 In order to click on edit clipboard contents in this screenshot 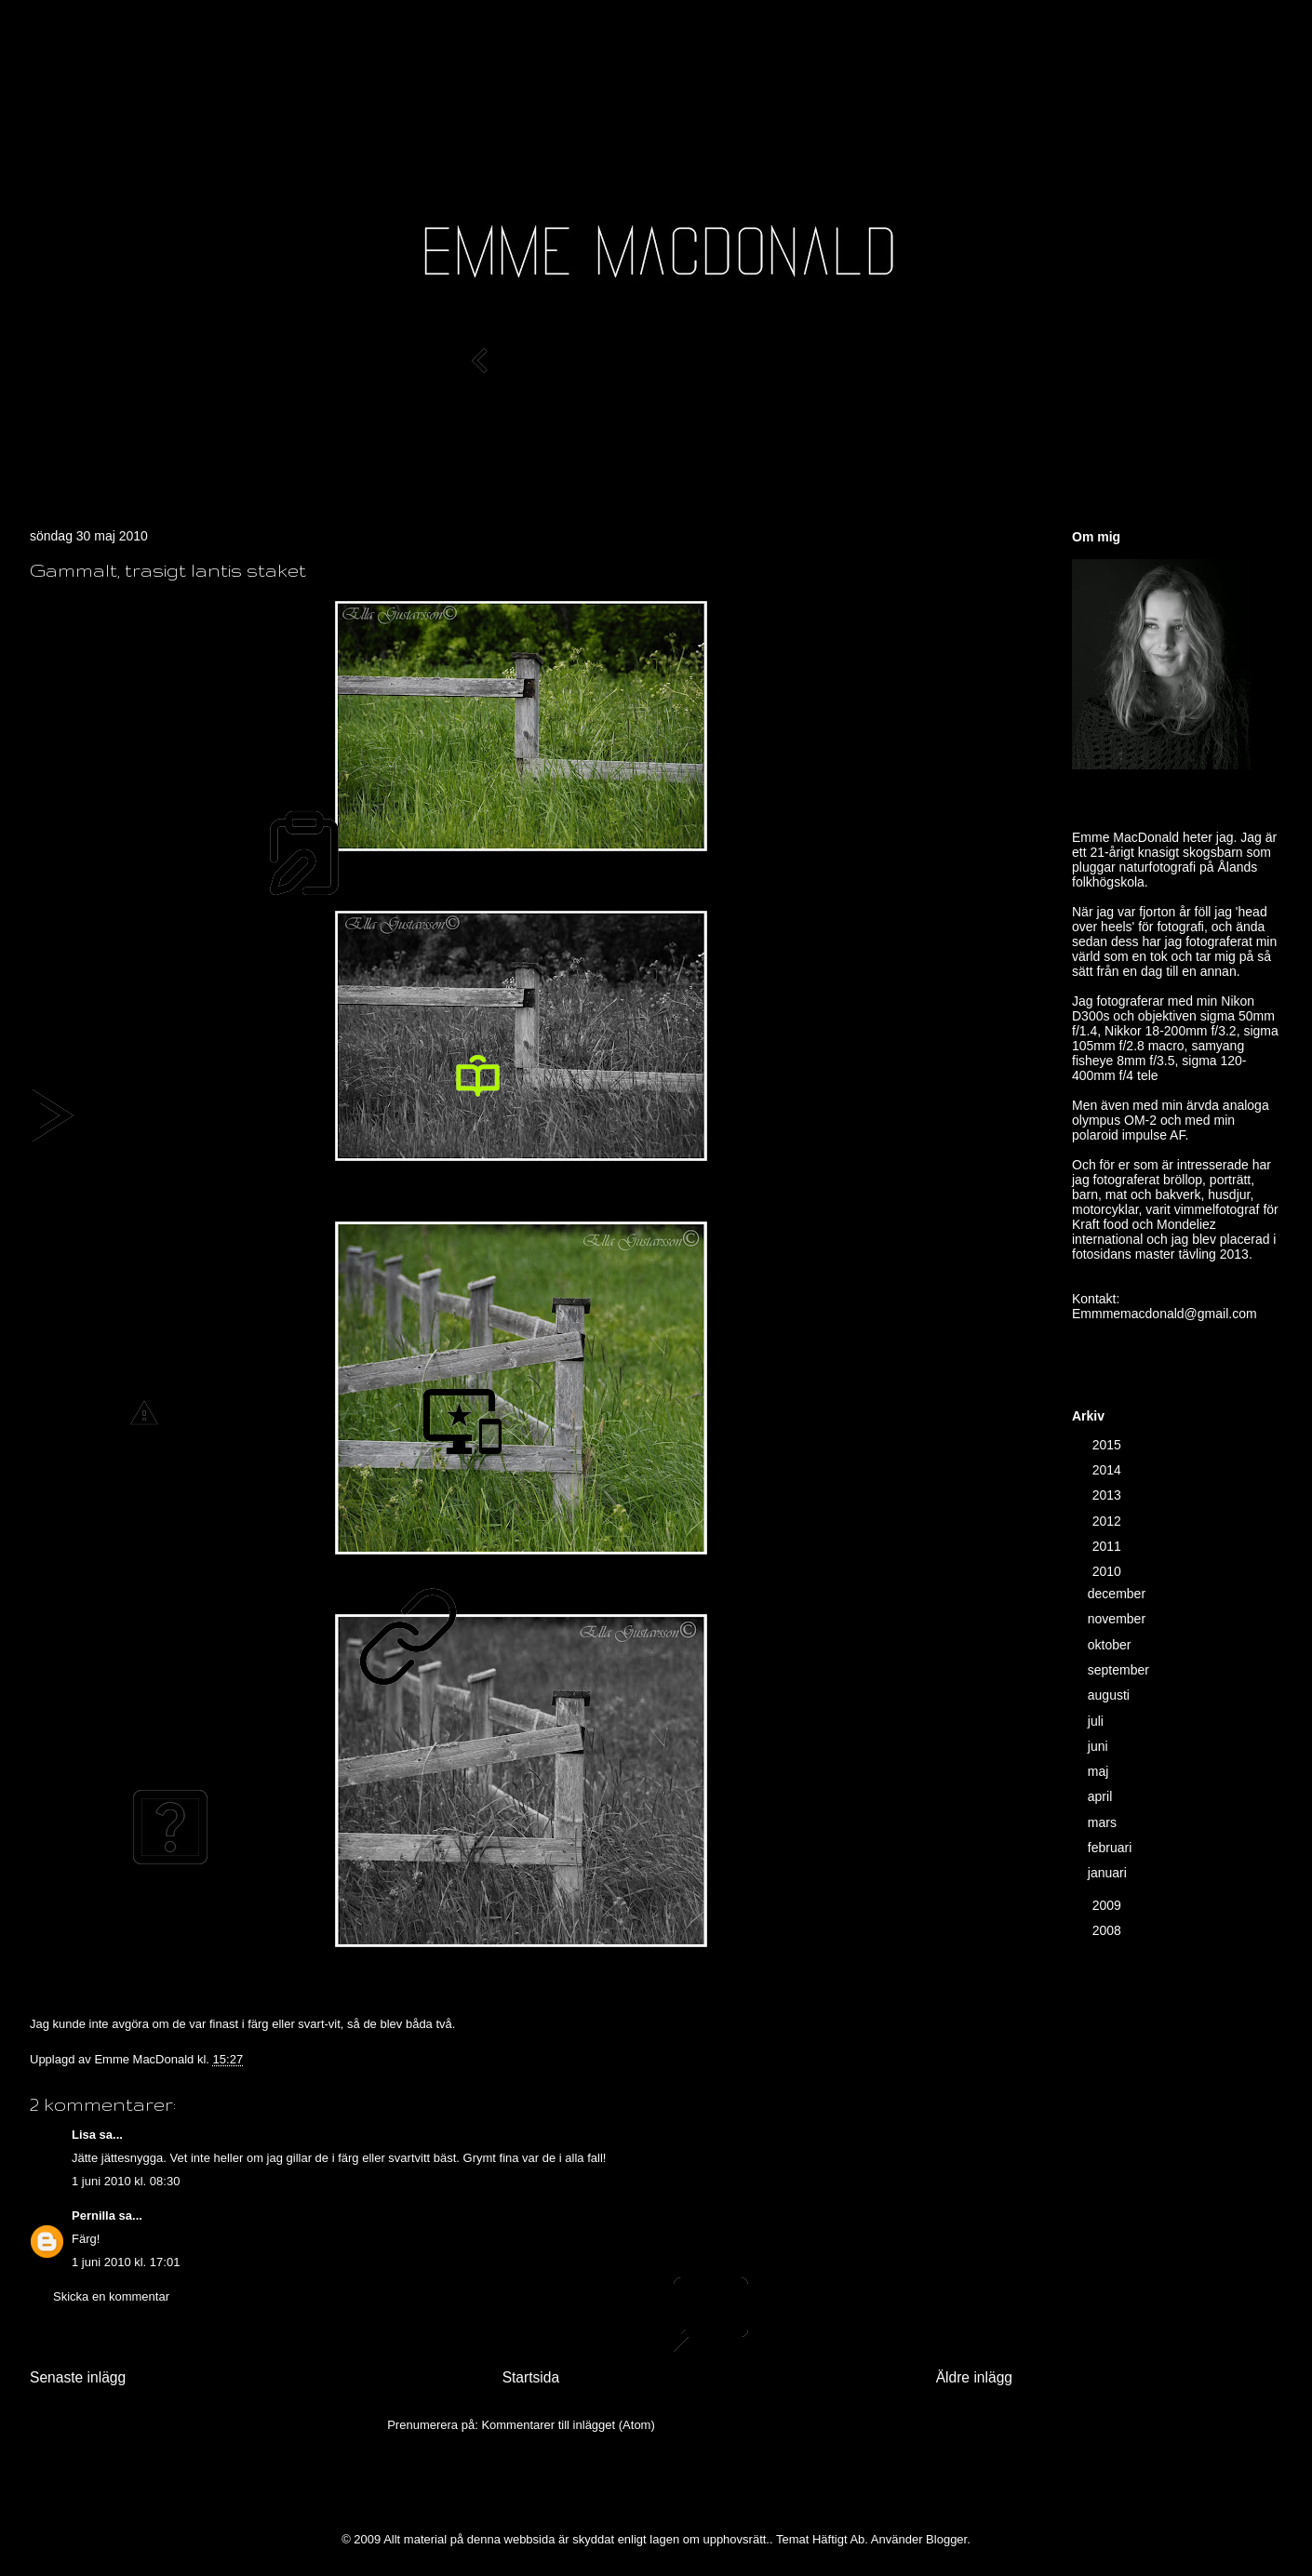, I will do `click(304, 853)`.